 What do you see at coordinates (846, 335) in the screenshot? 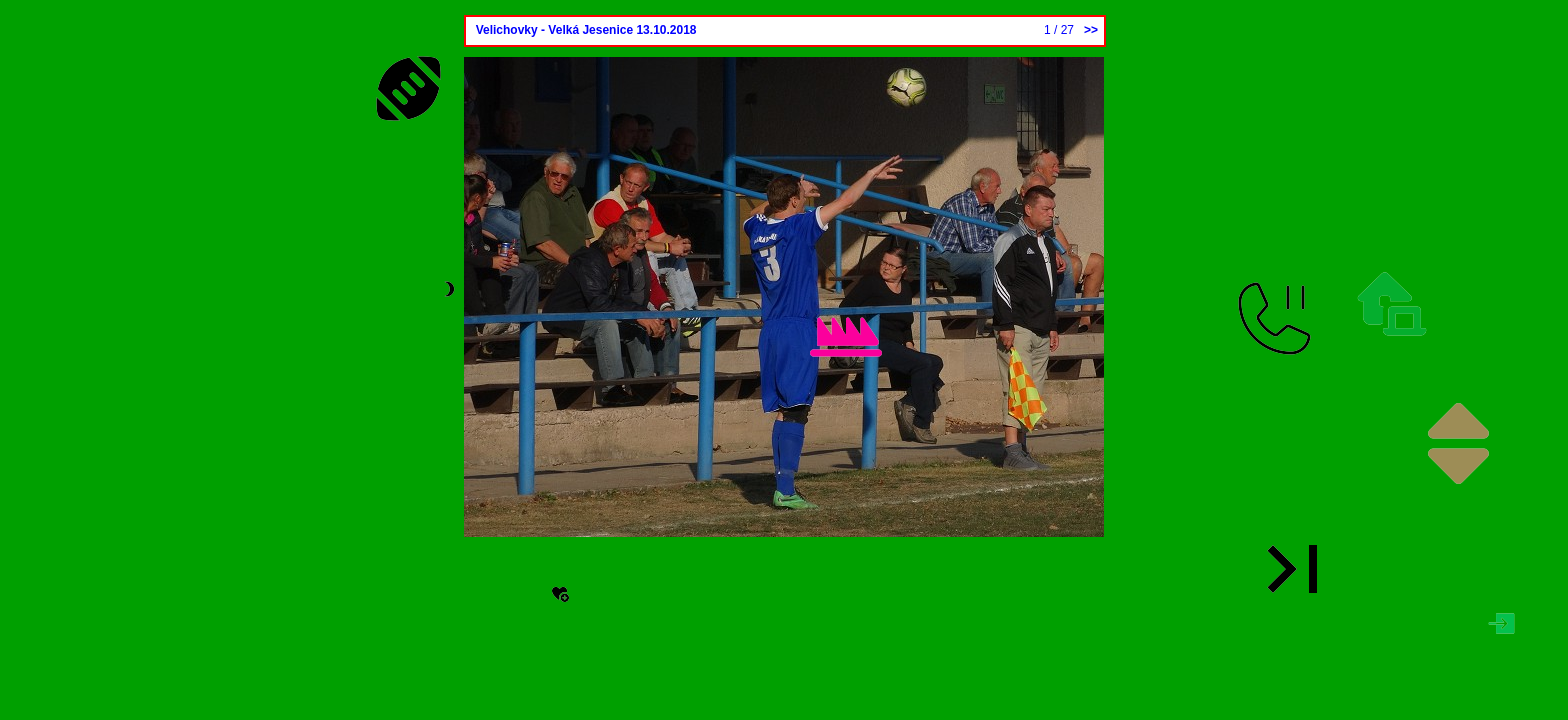
I see `indicates a road hazard or spike strip ahead` at bounding box center [846, 335].